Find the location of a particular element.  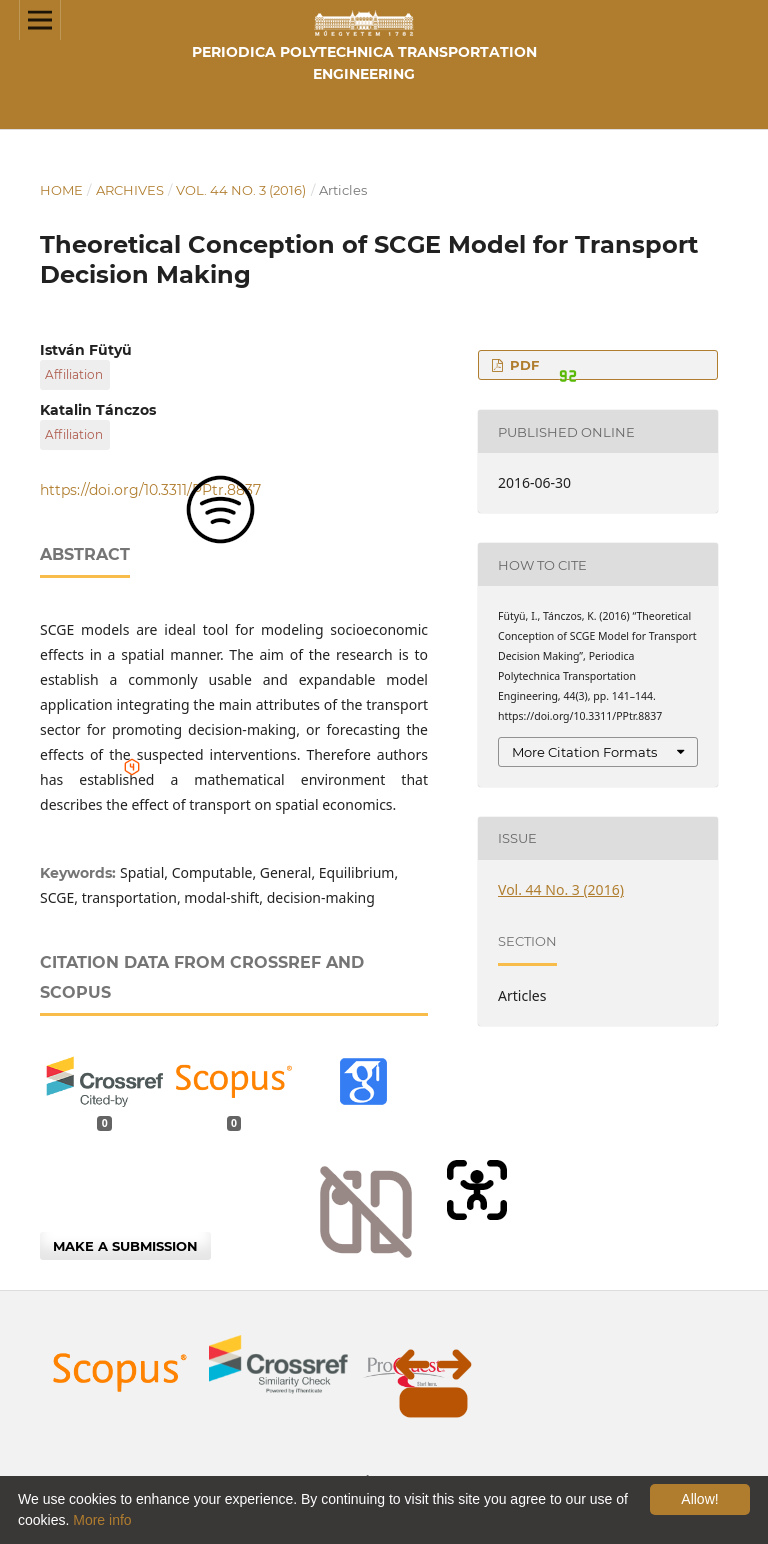

scan or detect body position is located at coordinates (477, 1190).